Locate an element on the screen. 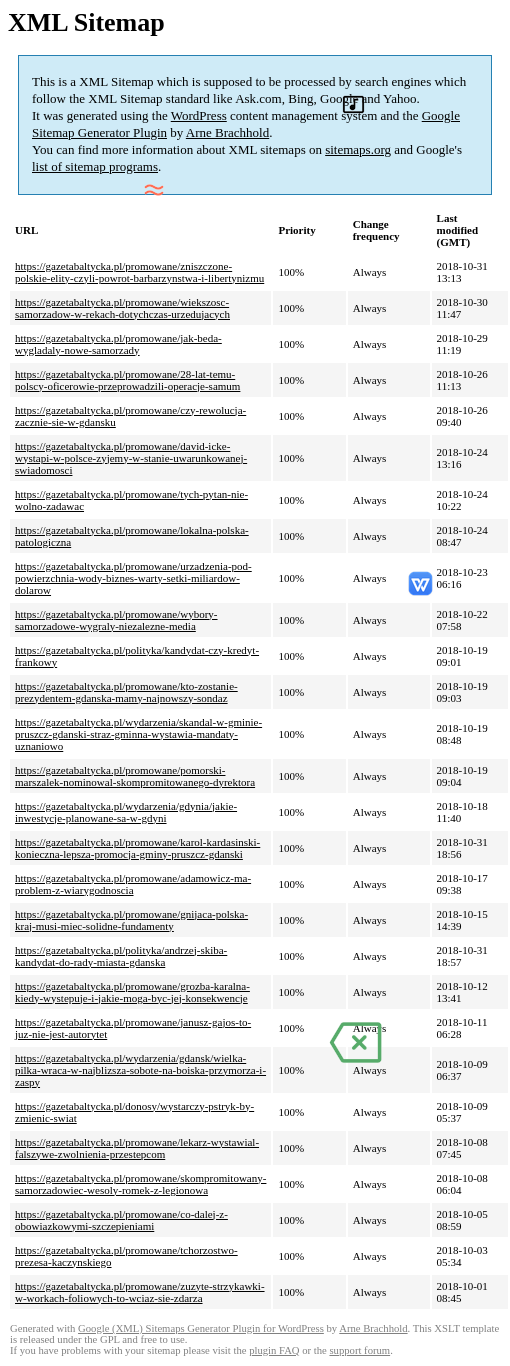  delete the previous character is located at coordinates (357, 1042).